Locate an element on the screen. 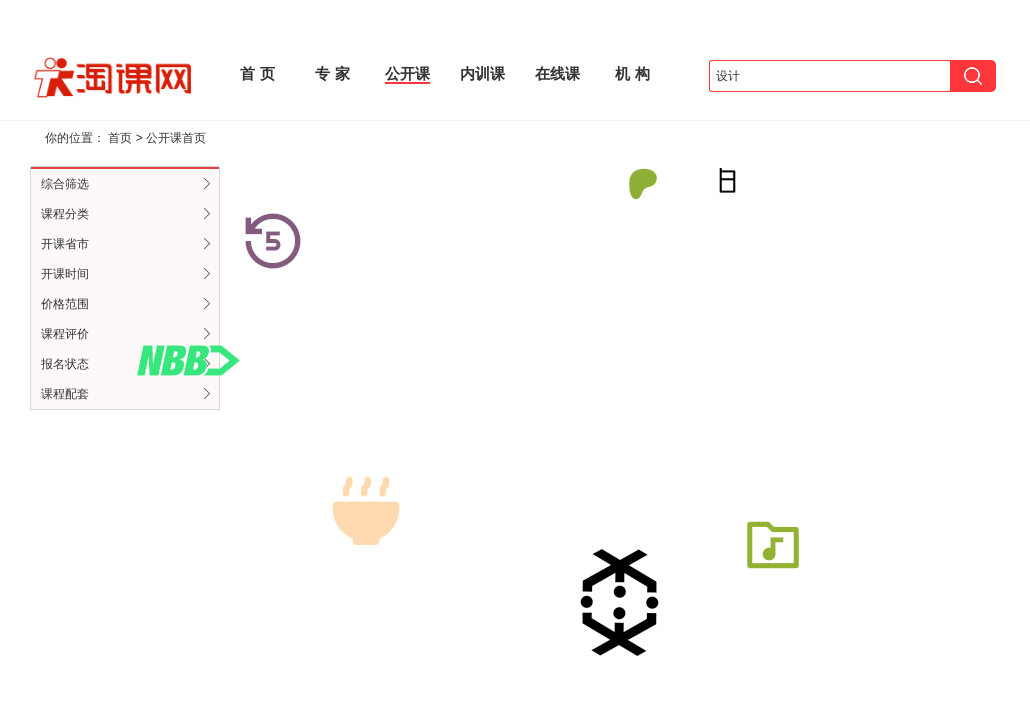 The width and height of the screenshot is (1030, 720). access mobile device settings is located at coordinates (727, 181).